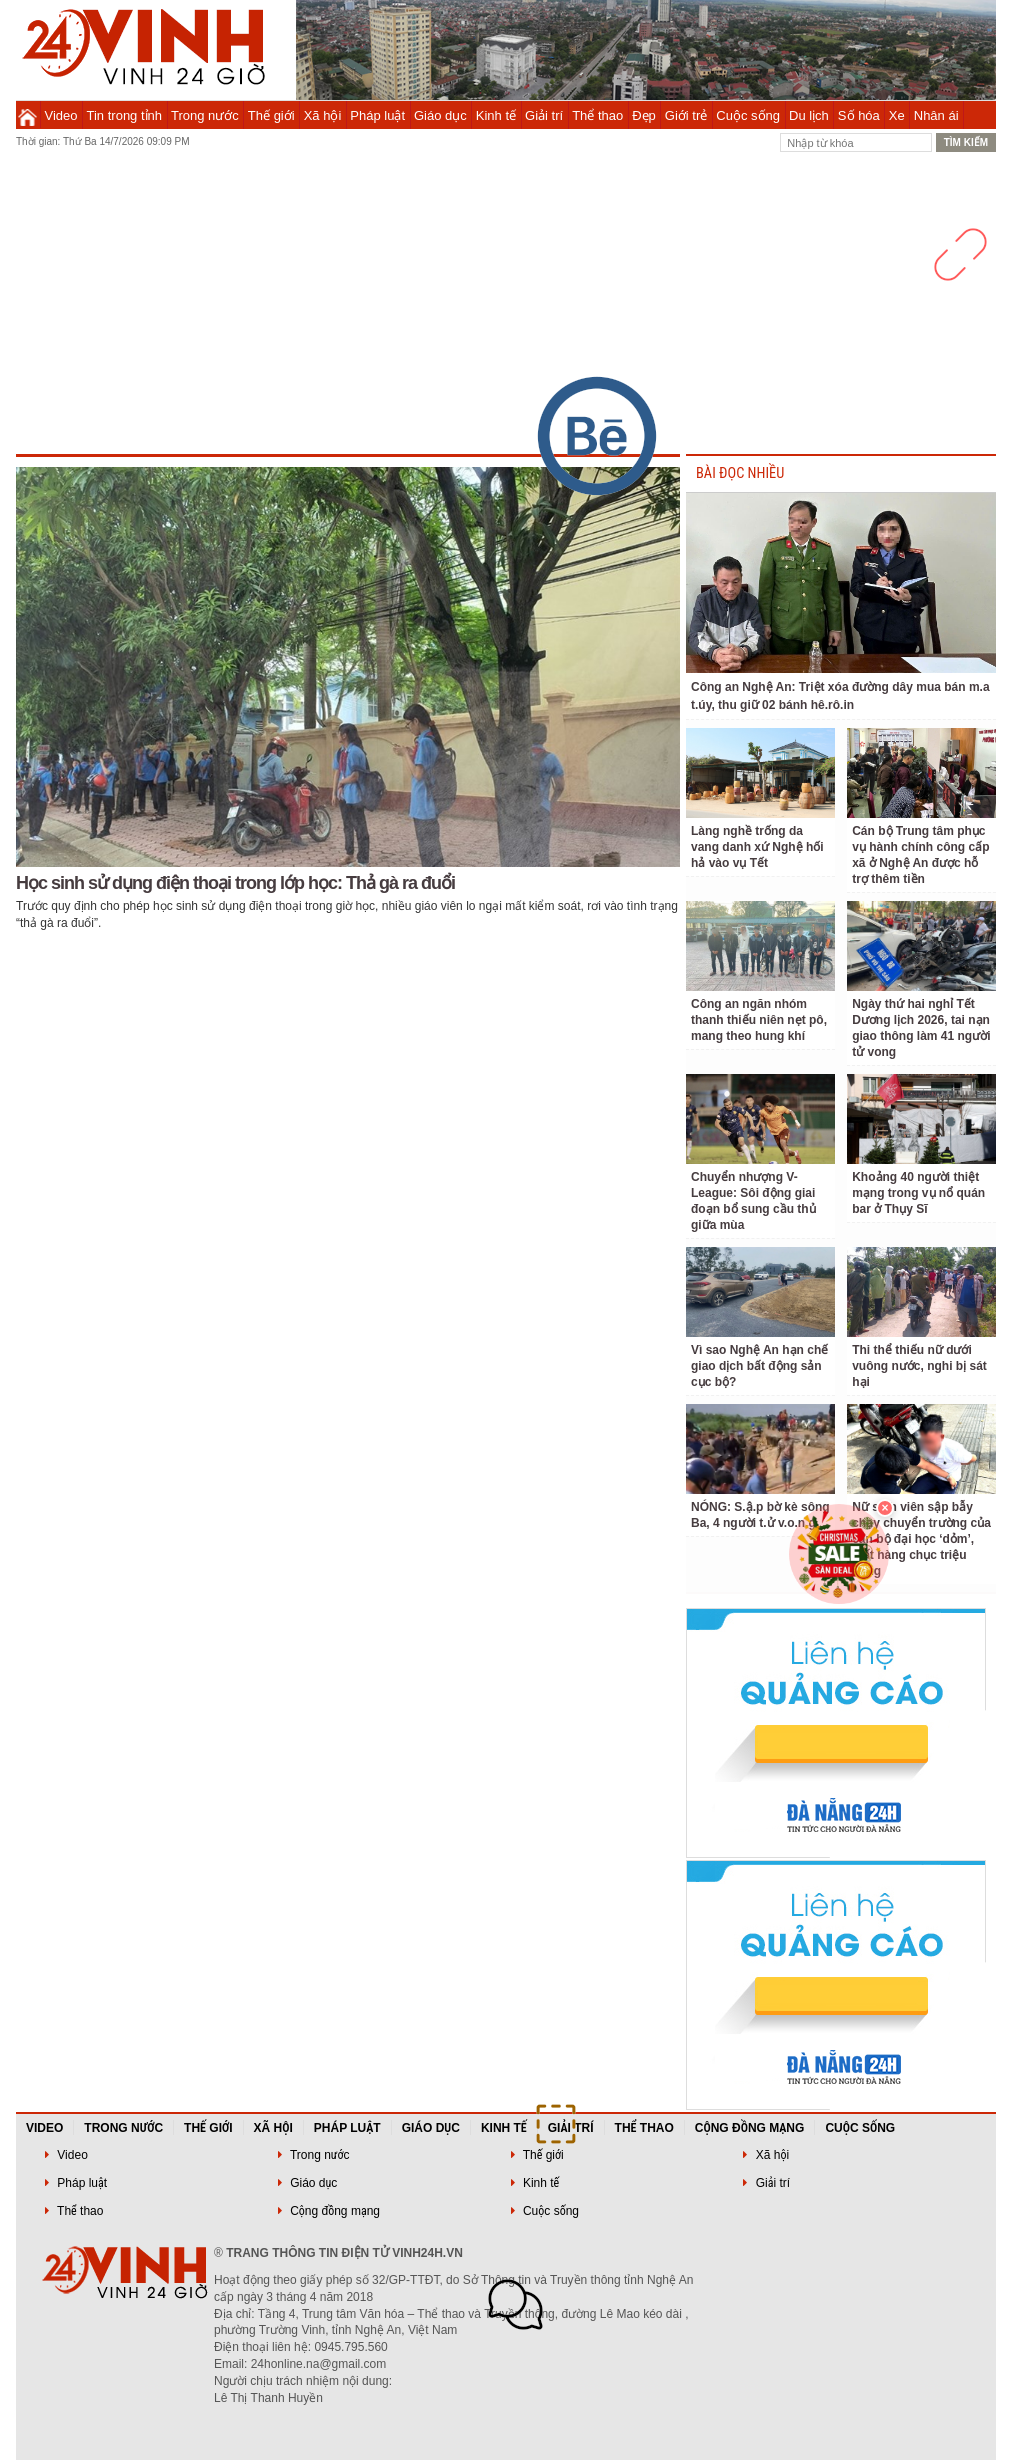 This screenshot has width=1012, height=2460. I want to click on make a selection on the canvas, so click(556, 2124).